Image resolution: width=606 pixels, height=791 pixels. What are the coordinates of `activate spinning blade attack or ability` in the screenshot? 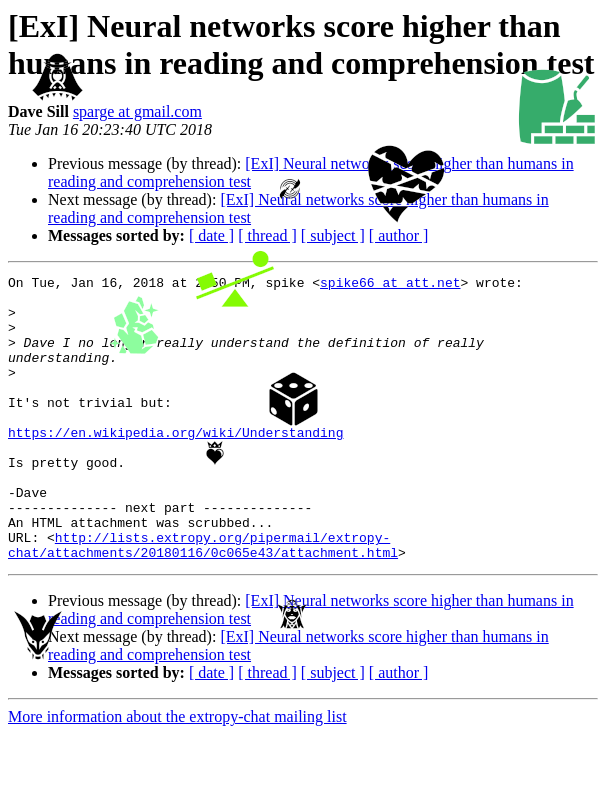 It's located at (290, 189).